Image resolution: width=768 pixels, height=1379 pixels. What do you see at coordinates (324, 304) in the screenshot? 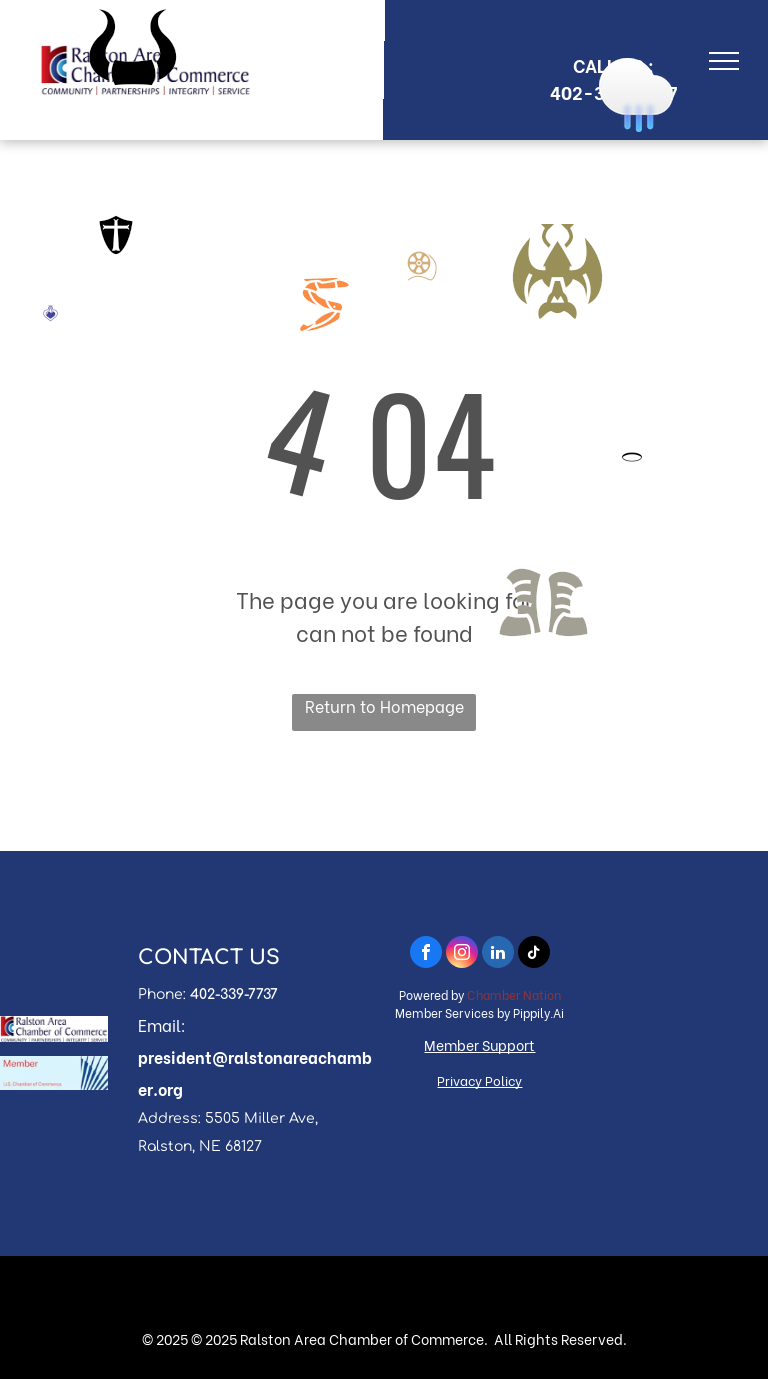
I see `select zat'nik'tel weapon in game inventory` at bounding box center [324, 304].